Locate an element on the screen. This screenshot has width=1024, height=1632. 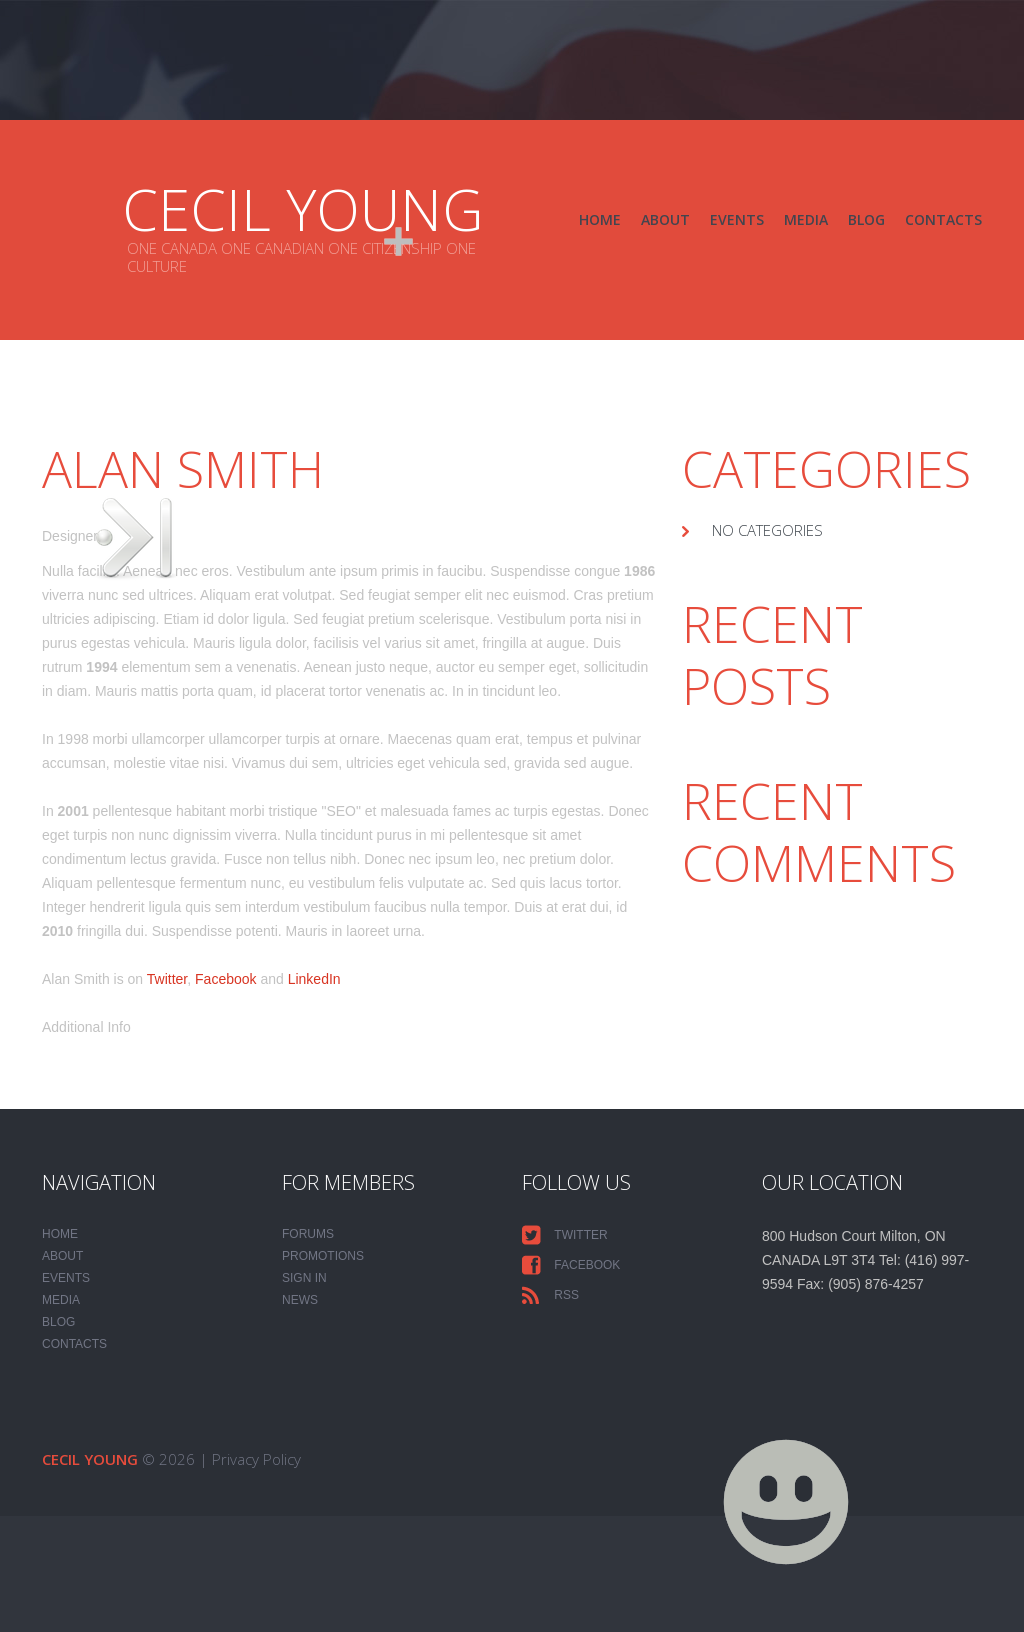
go to the first item in a list or sequence is located at coordinates (135, 537).